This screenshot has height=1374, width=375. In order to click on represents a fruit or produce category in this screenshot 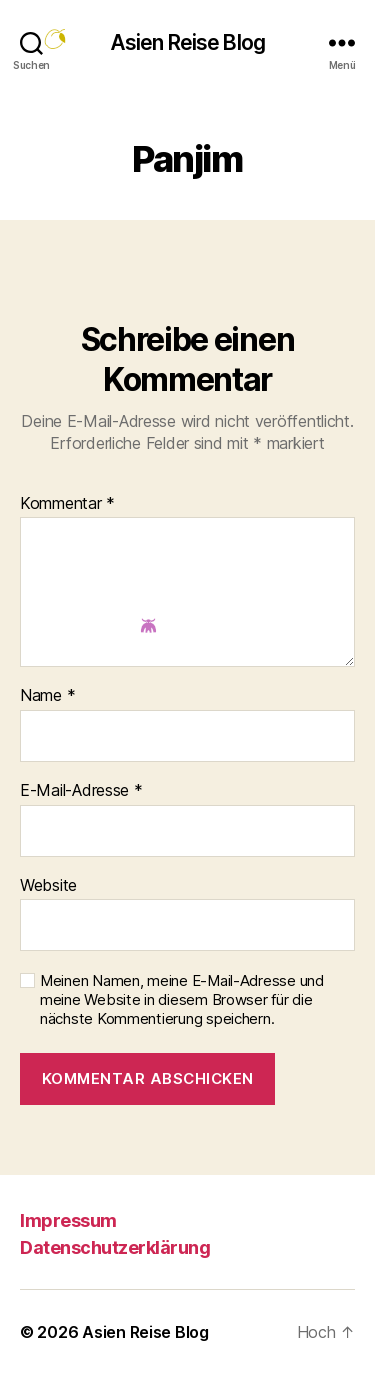, I will do `click(55, 39)`.